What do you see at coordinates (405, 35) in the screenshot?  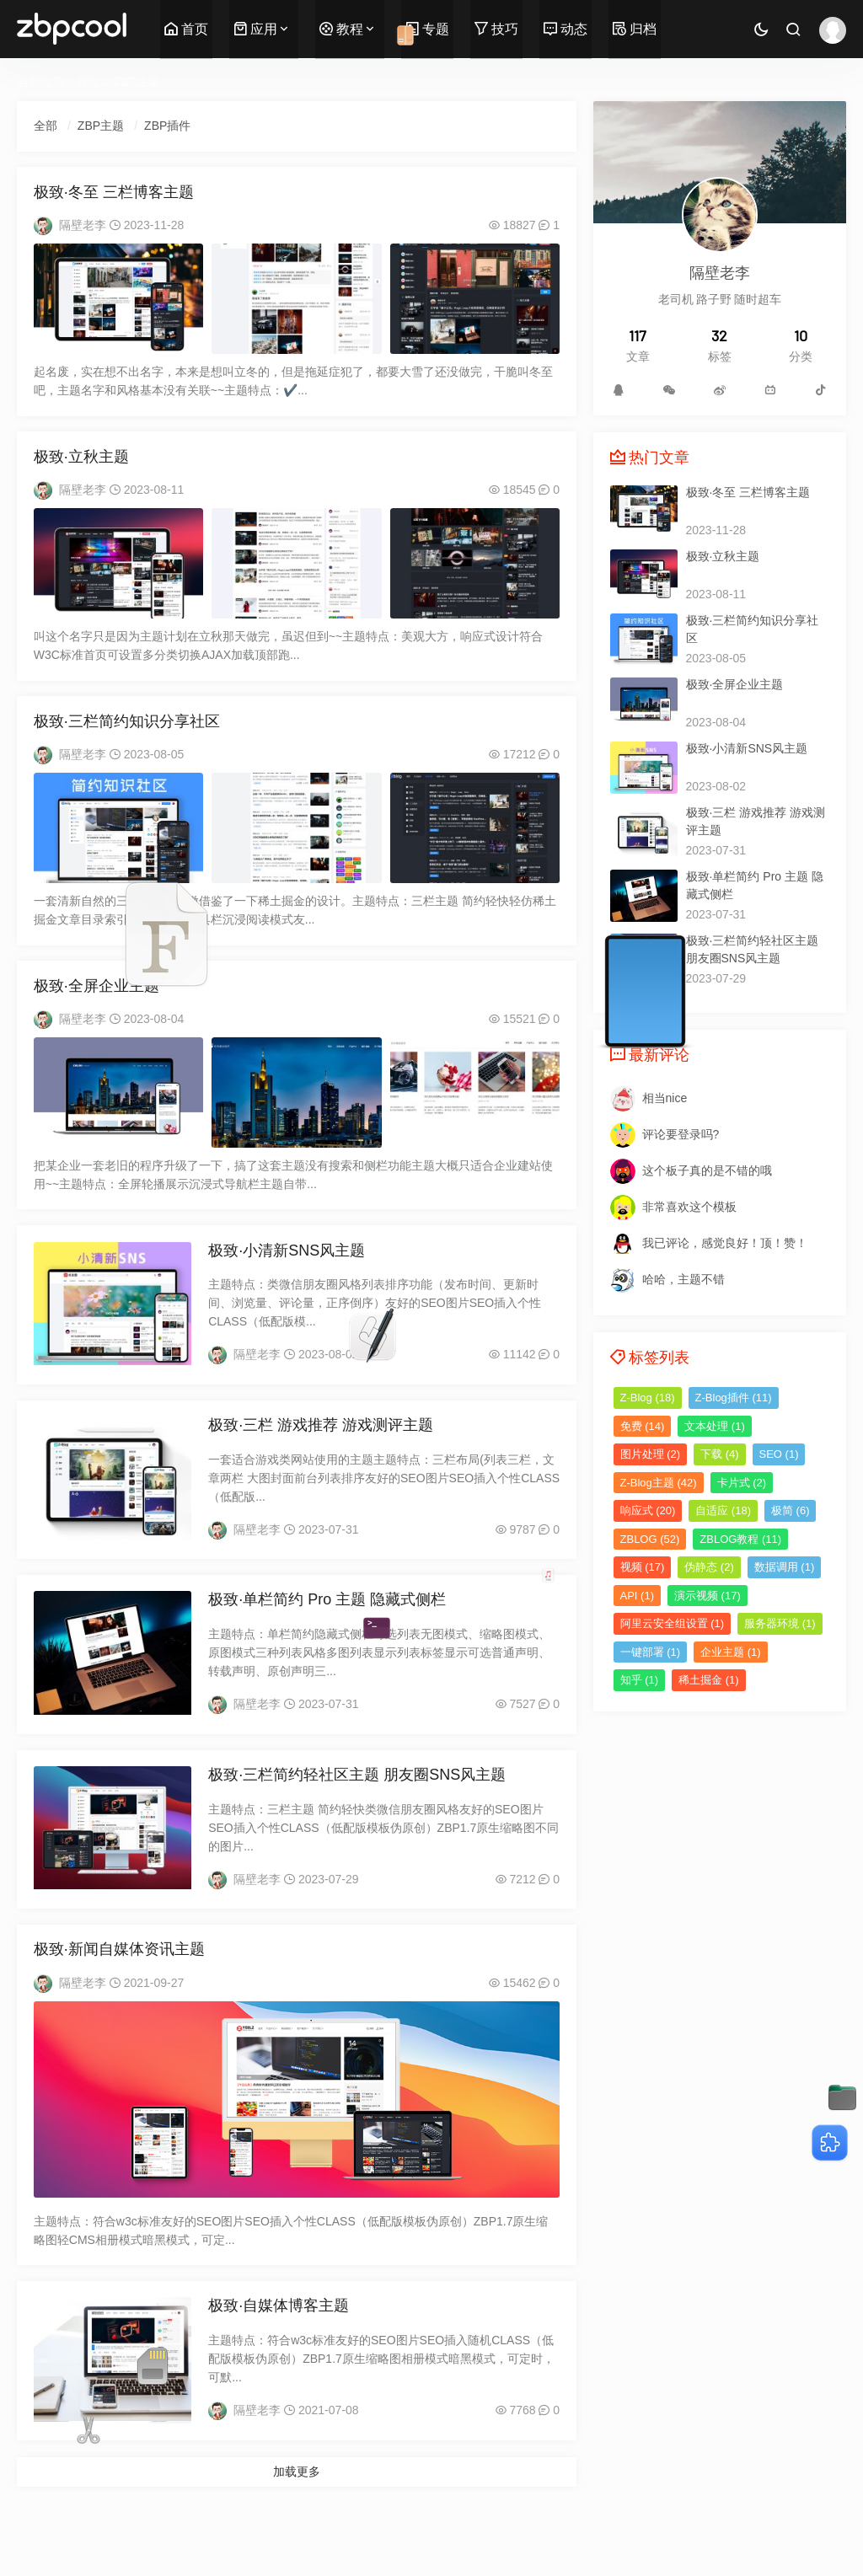 I see `compressed archive file type indicator` at bounding box center [405, 35].